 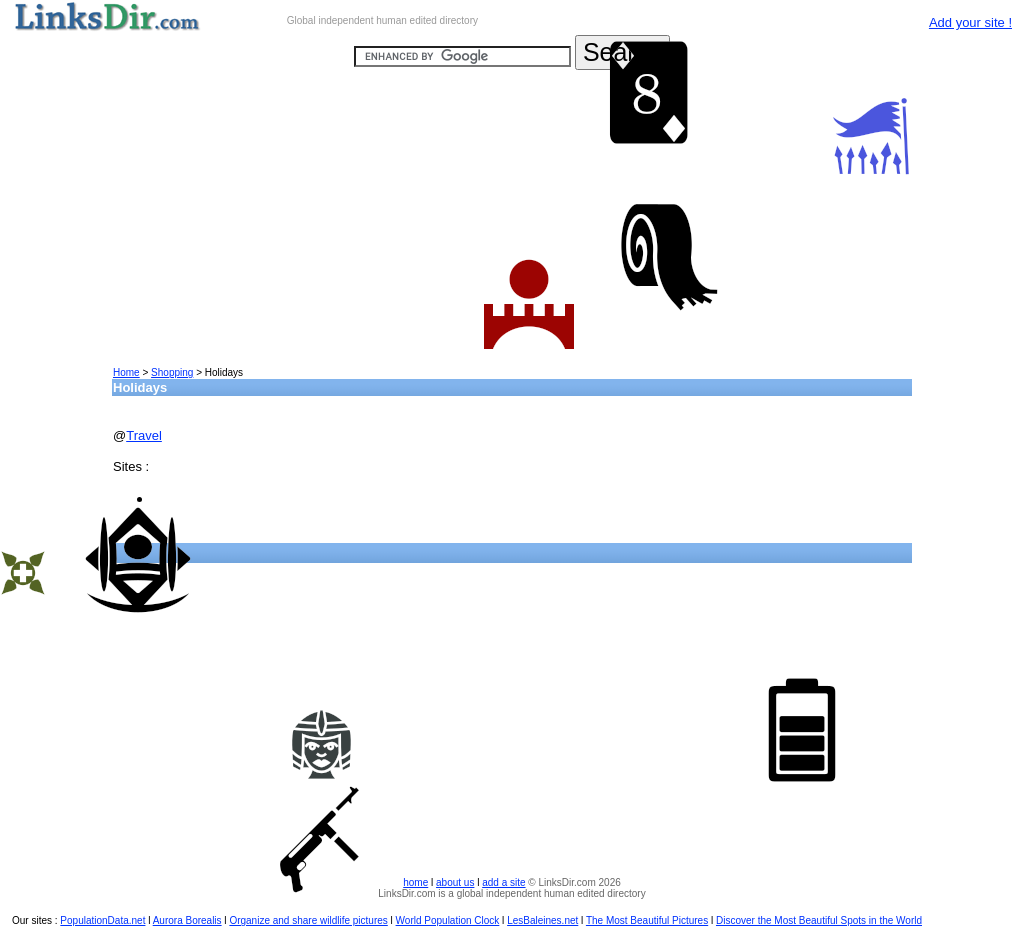 What do you see at coordinates (319, 839) in the screenshot?
I see `select submachine gun weapon in game` at bounding box center [319, 839].